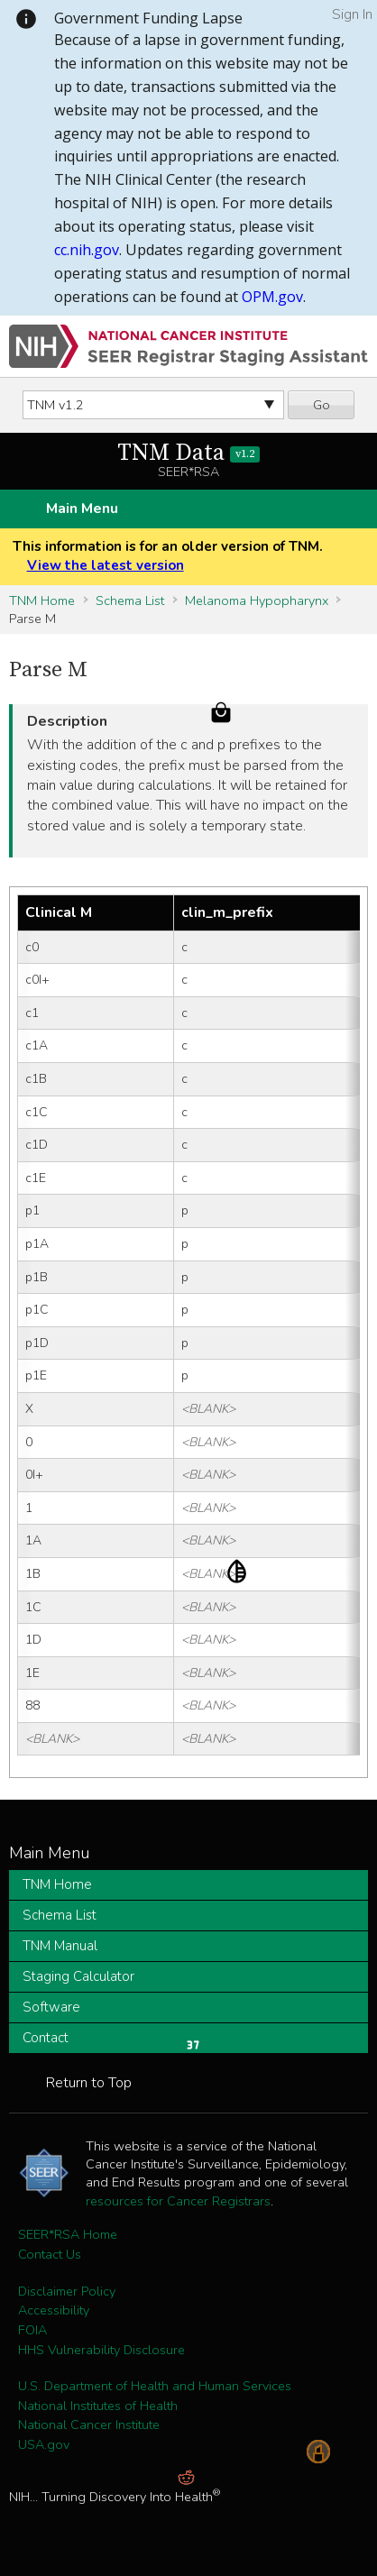 The image size is (377, 2576). Describe the element at coordinates (186, 2478) in the screenshot. I see `open the Reddit app` at that location.